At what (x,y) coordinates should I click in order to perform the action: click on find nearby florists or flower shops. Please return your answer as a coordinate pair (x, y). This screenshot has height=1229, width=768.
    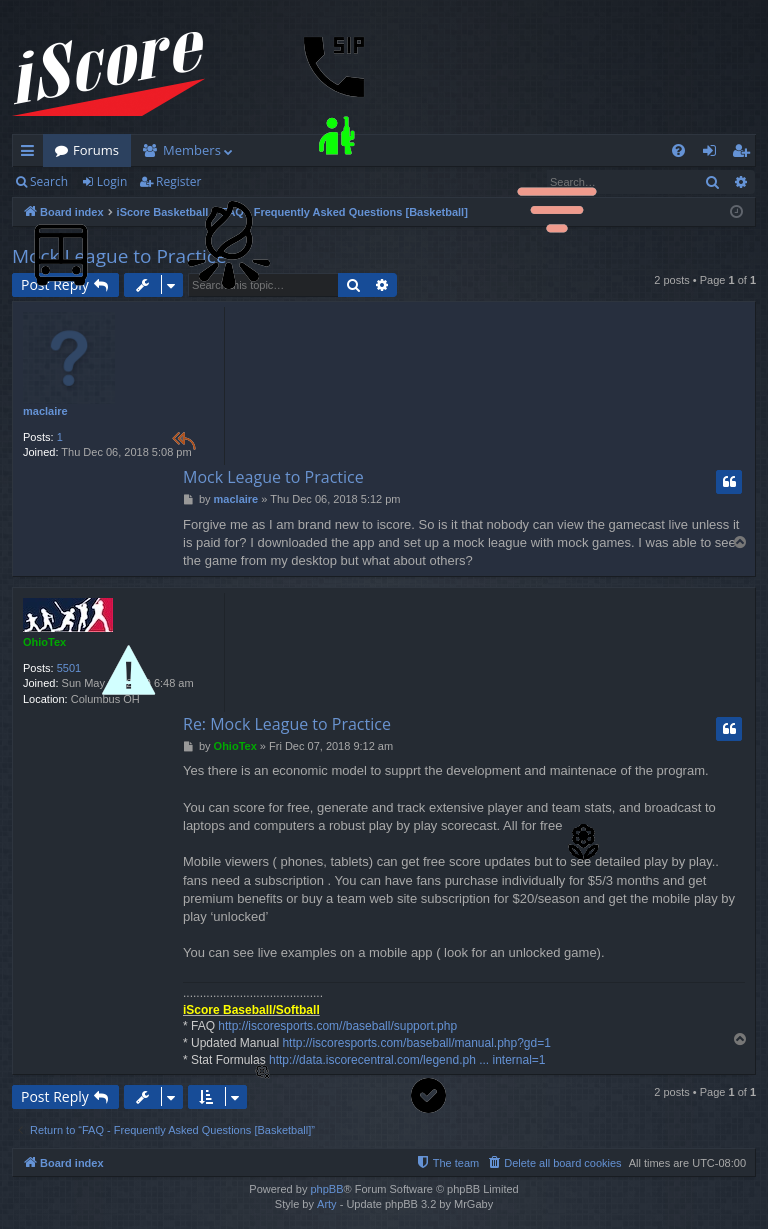
    Looking at the image, I should click on (583, 842).